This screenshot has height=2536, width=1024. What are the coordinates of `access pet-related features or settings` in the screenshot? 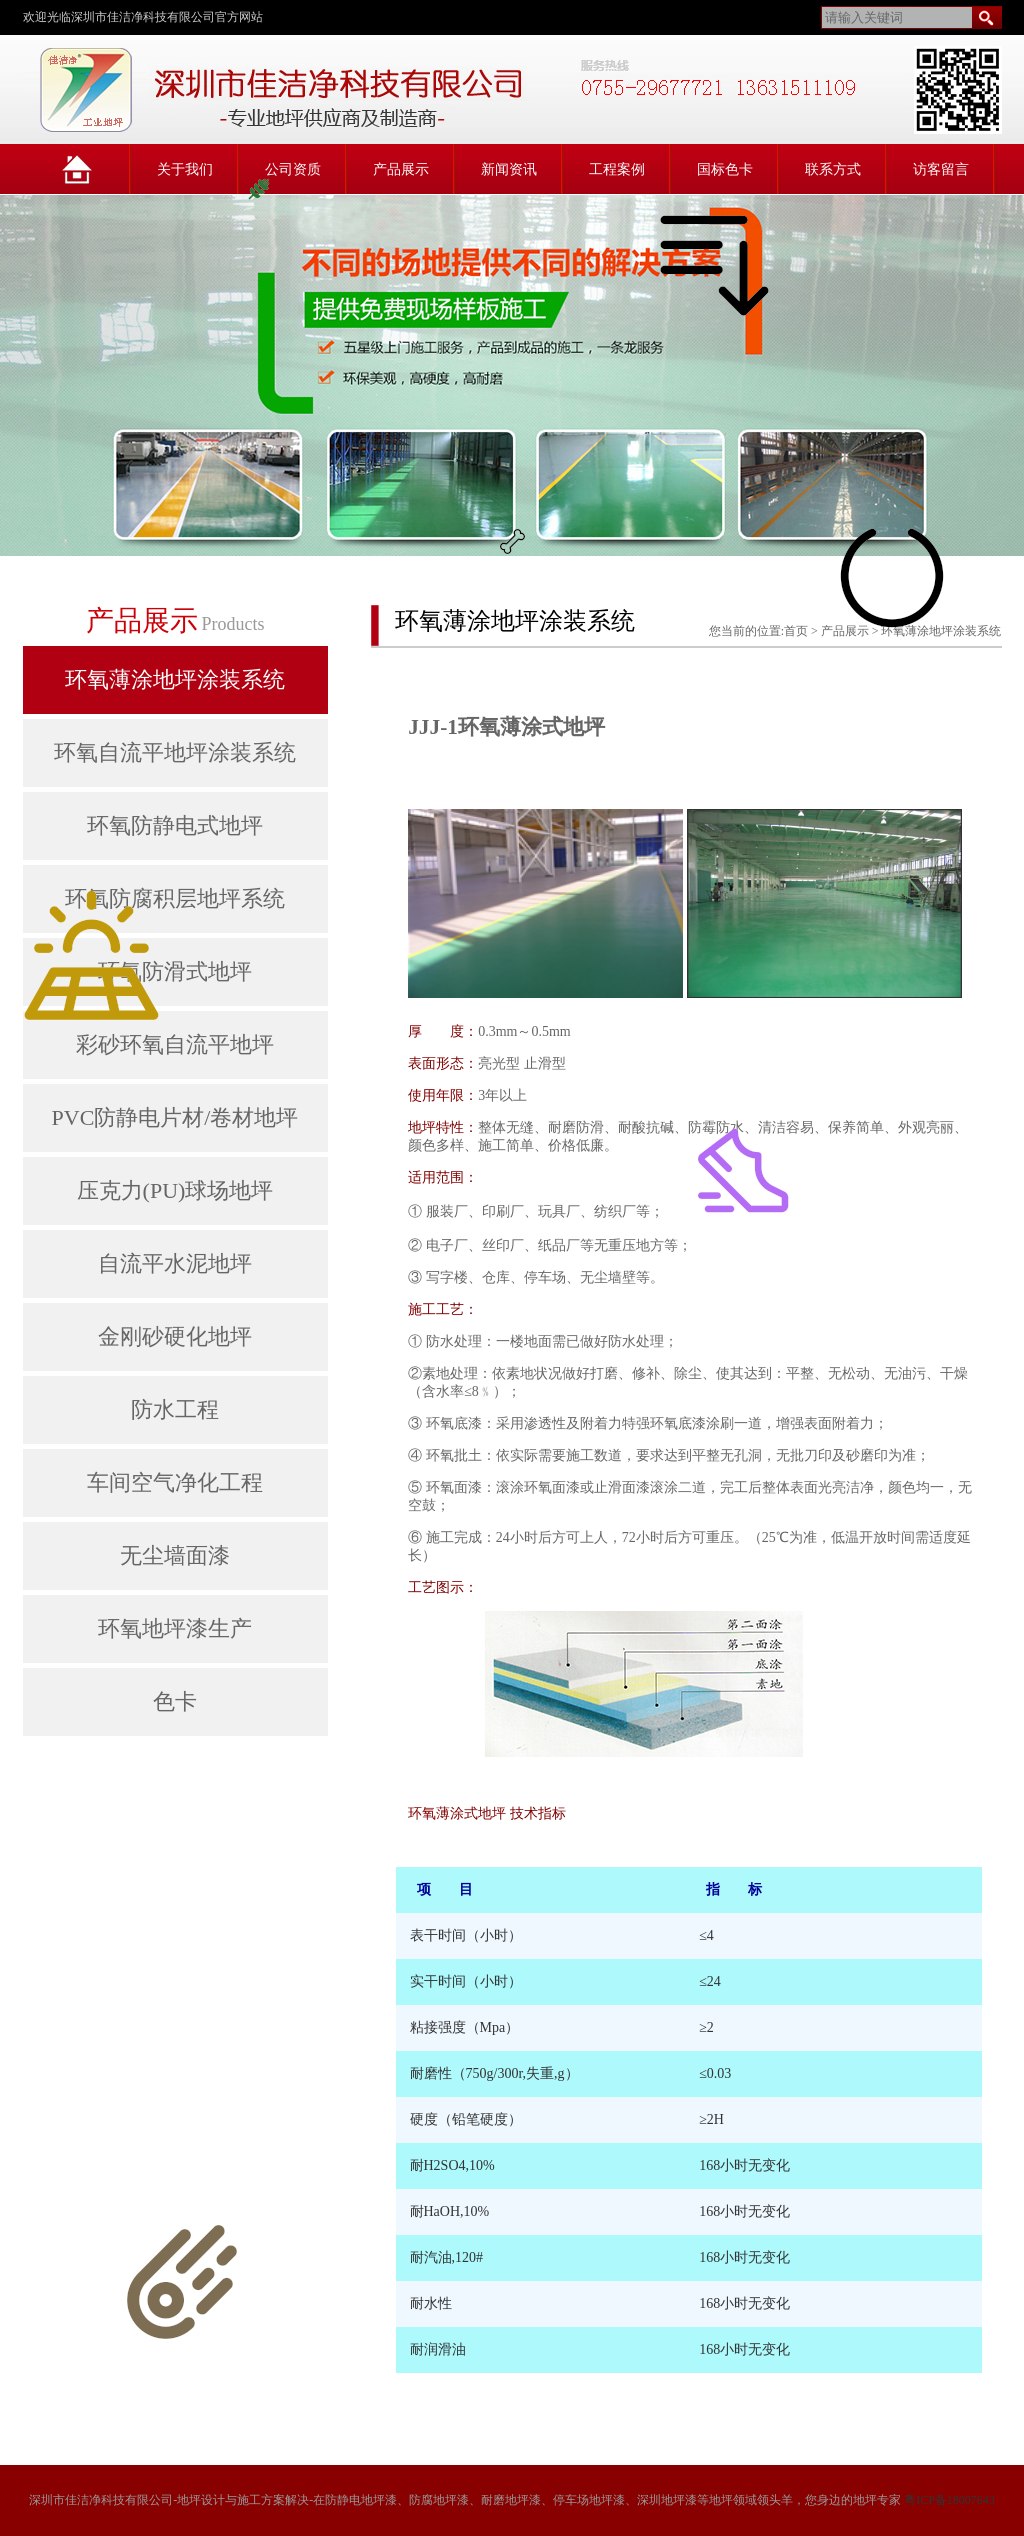 It's located at (512, 541).